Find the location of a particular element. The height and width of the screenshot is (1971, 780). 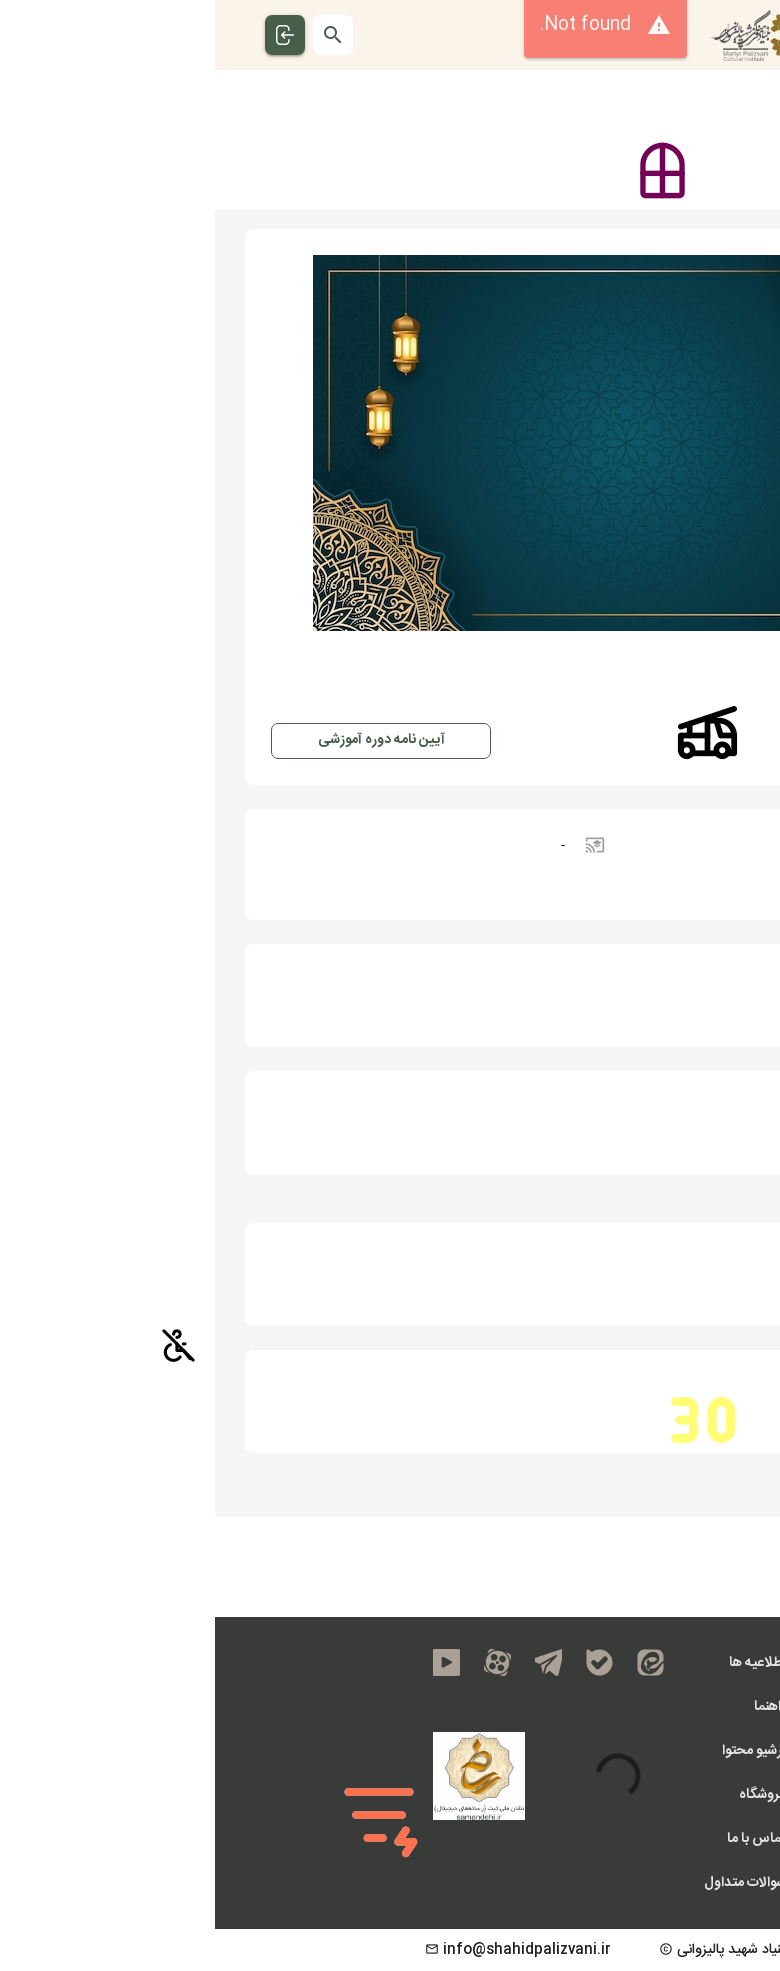

indicates emergency services or fire department is located at coordinates (707, 735).